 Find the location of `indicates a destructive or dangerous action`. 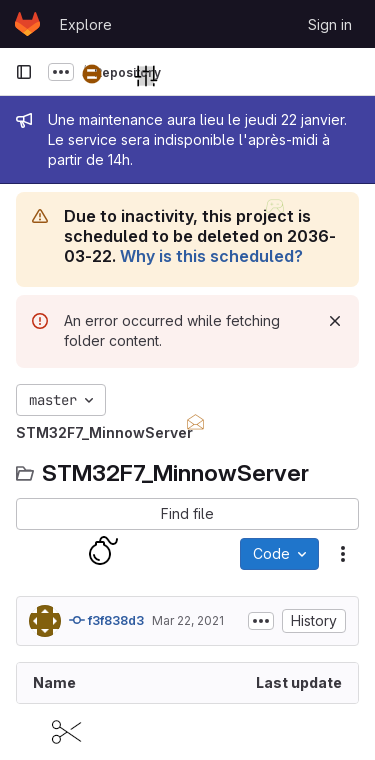

indicates a destructive or dangerous action is located at coordinates (102, 550).